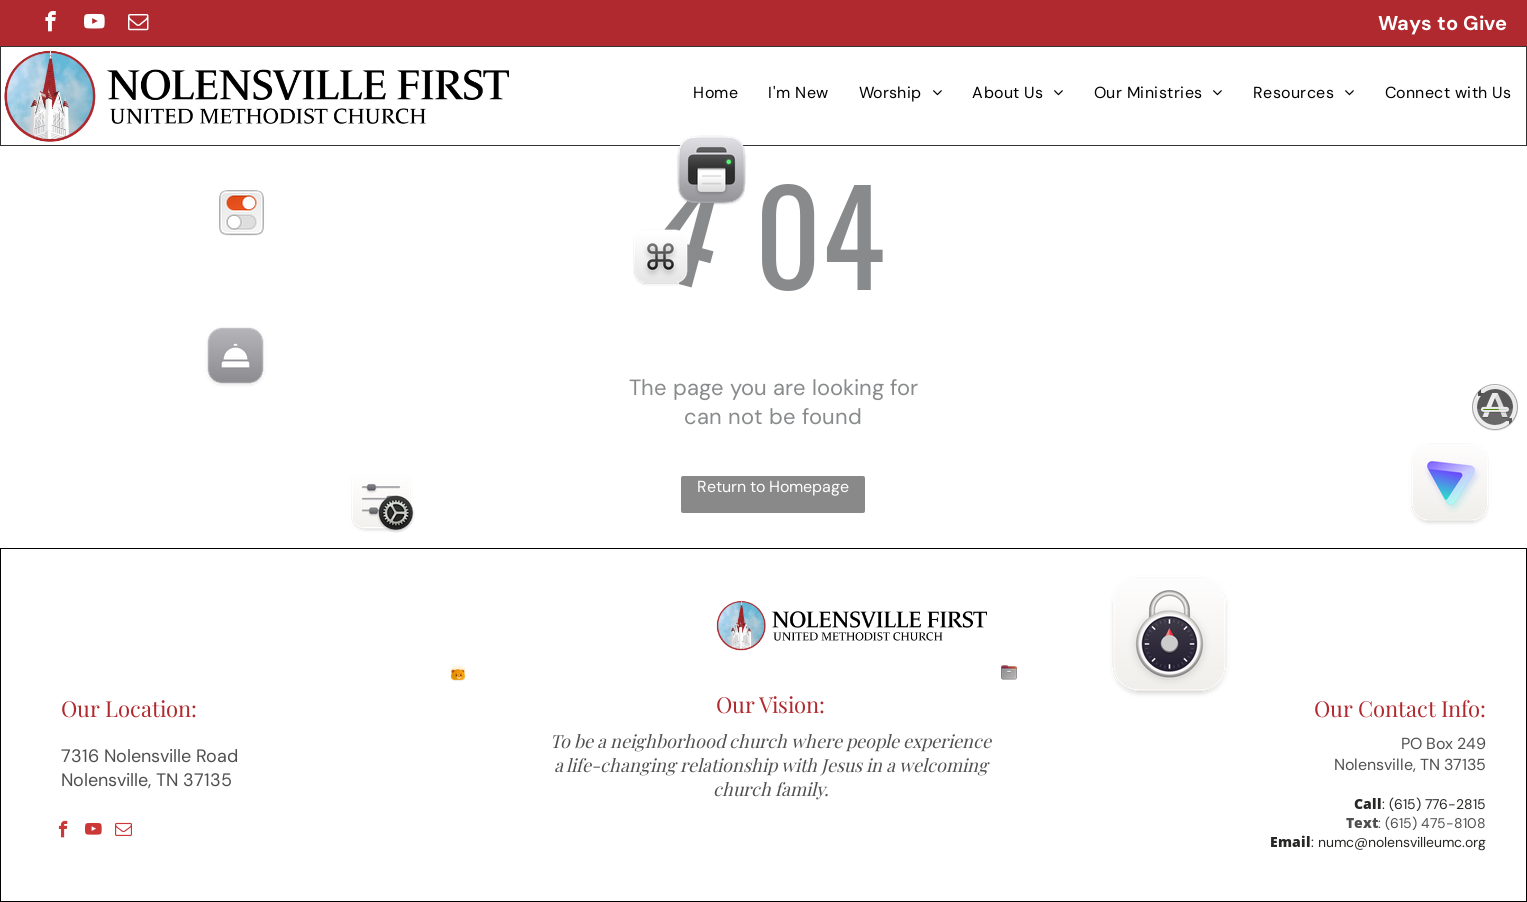 This screenshot has width=1527, height=902. Describe the element at coordinates (381, 499) in the screenshot. I see `open grub customizer to configure bootloader settings` at that location.